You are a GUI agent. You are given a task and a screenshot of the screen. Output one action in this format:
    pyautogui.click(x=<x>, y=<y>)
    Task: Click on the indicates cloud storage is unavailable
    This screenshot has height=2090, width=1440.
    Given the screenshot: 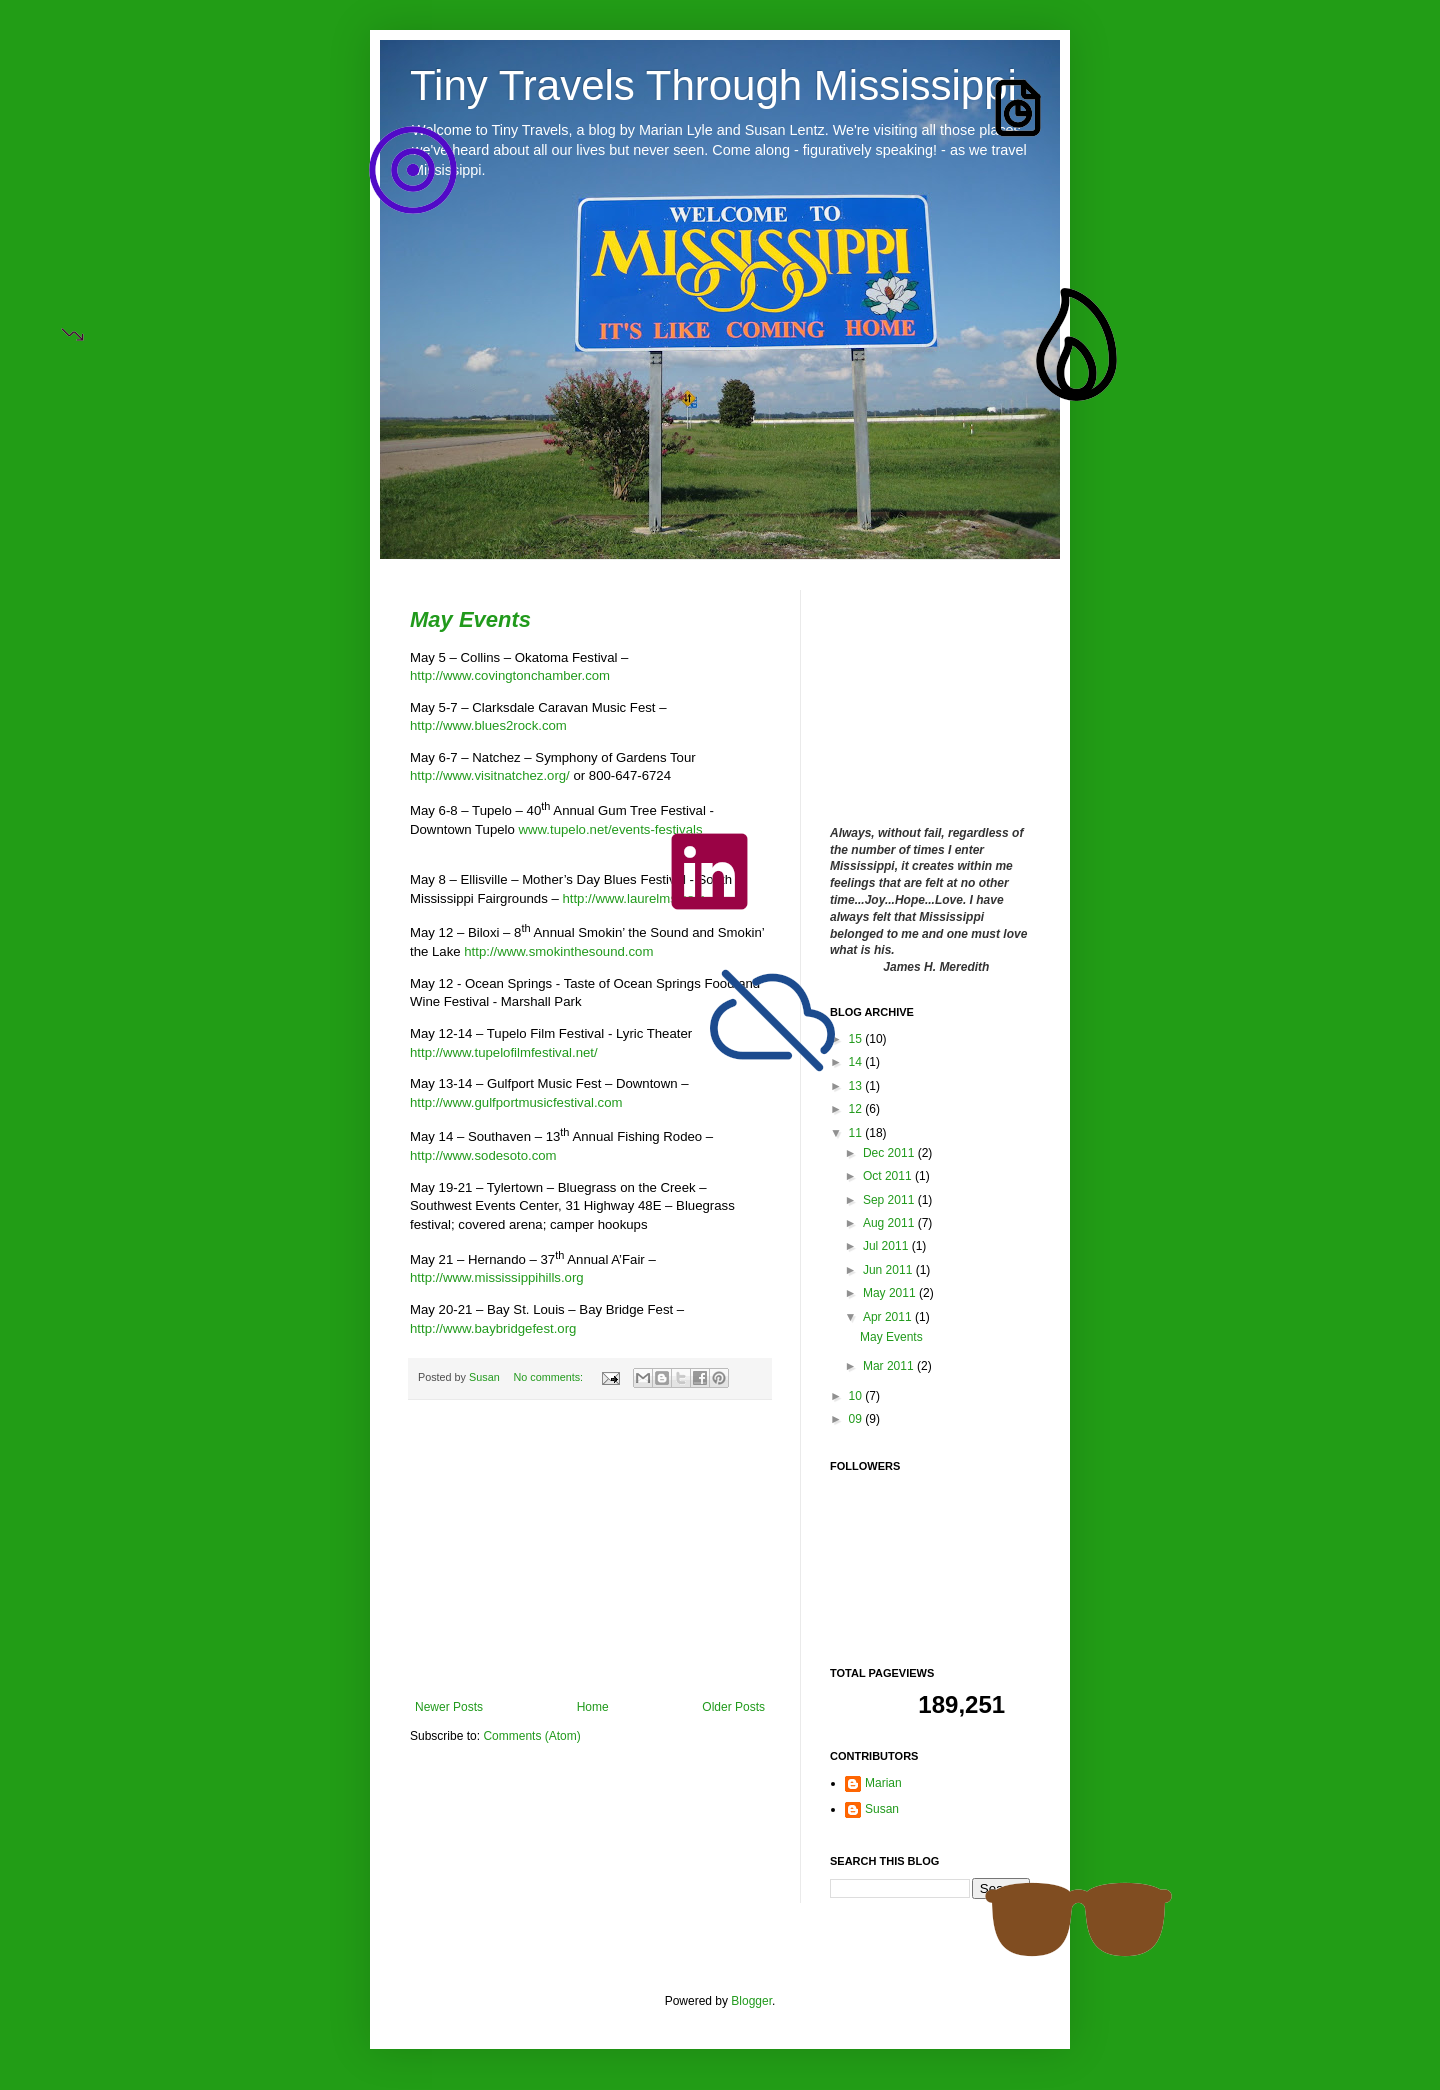 What is the action you would take?
    pyautogui.click(x=772, y=1020)
    